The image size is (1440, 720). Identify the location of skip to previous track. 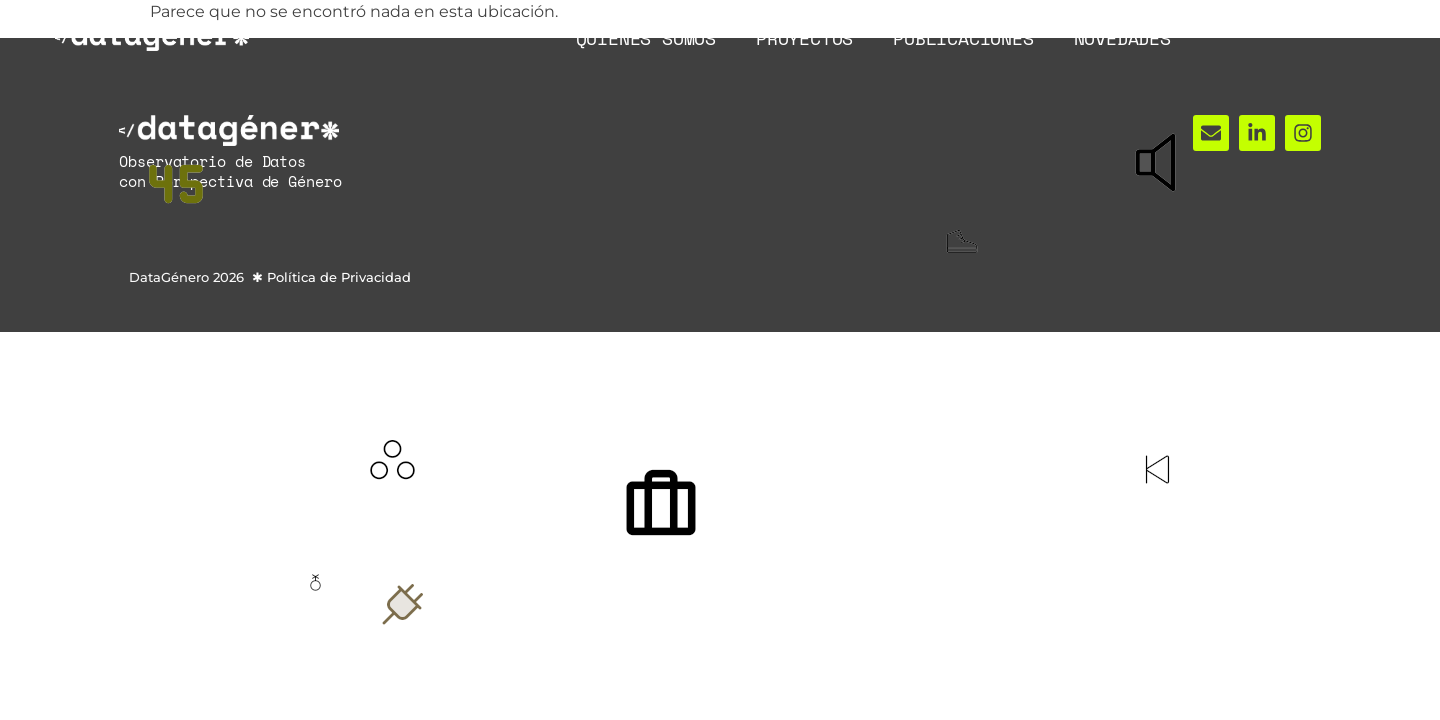
(1157, 469).